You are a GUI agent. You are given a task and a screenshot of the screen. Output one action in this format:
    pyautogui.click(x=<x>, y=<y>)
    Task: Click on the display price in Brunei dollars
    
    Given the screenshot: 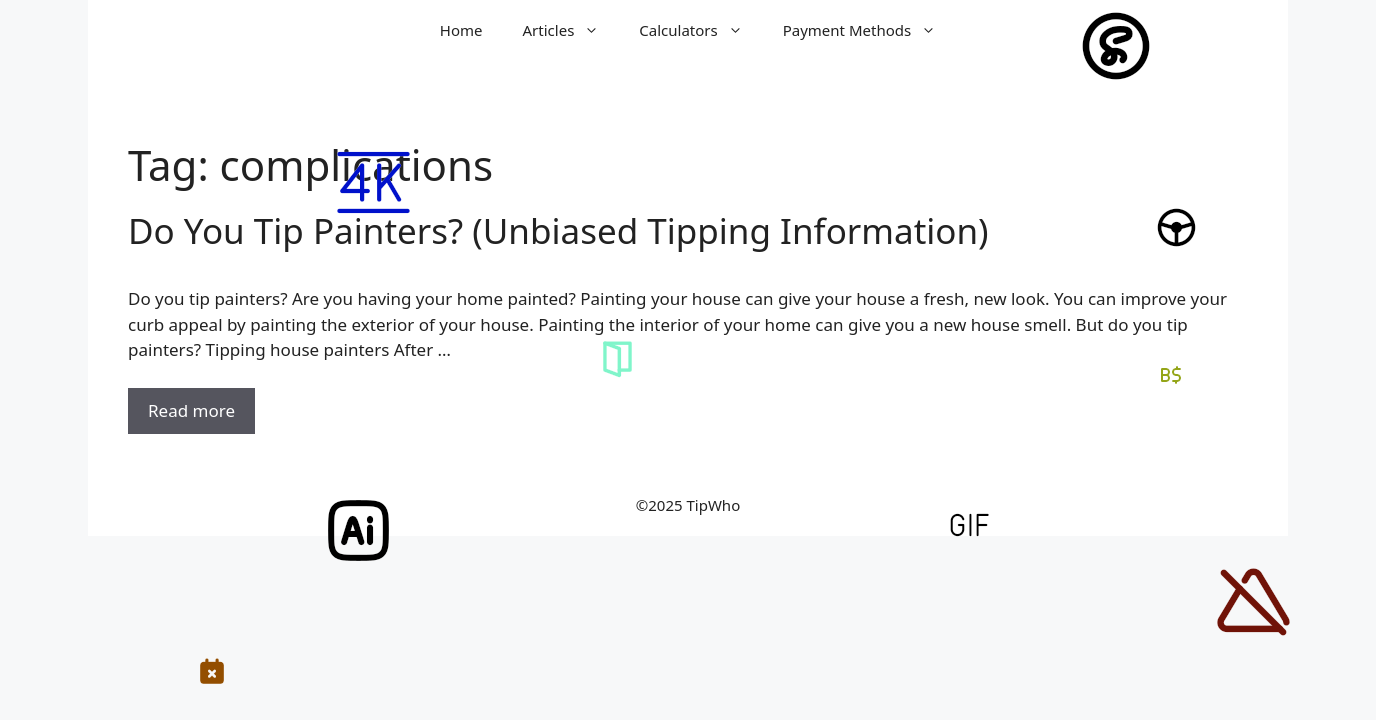 What is the action you would take?
    pyautogui.click(x=1171, y=375)
    